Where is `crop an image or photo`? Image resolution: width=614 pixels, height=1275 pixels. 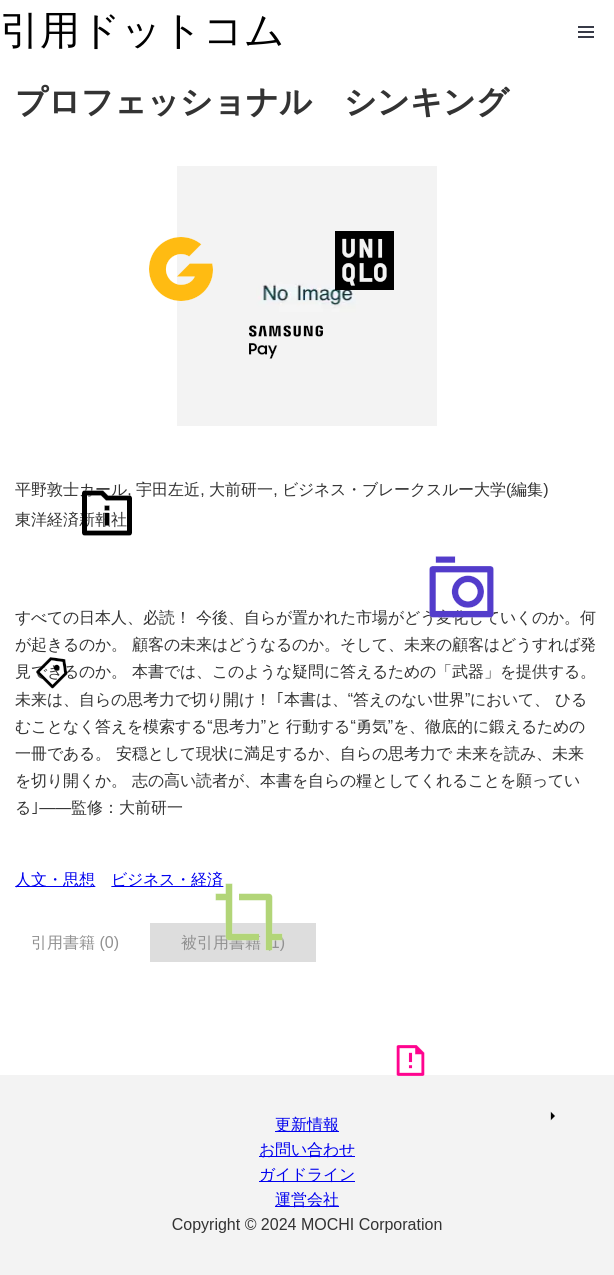 crop an image or photo is located at coordinates (249, 917).